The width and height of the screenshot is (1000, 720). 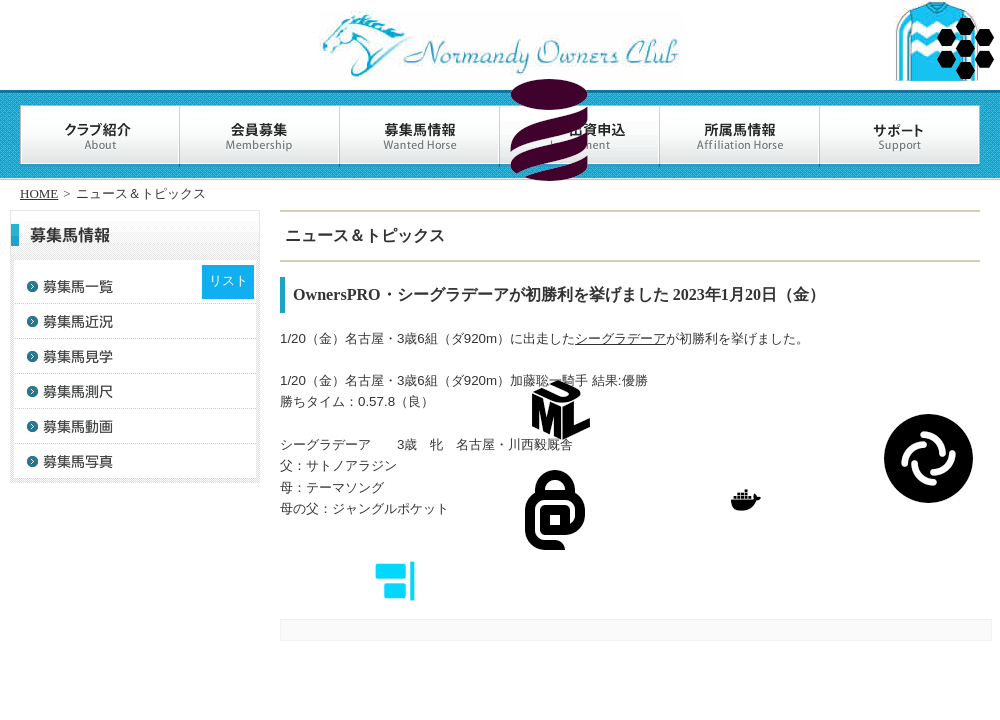 I want to click on open Element messaging app, so click(x=928, y=458).